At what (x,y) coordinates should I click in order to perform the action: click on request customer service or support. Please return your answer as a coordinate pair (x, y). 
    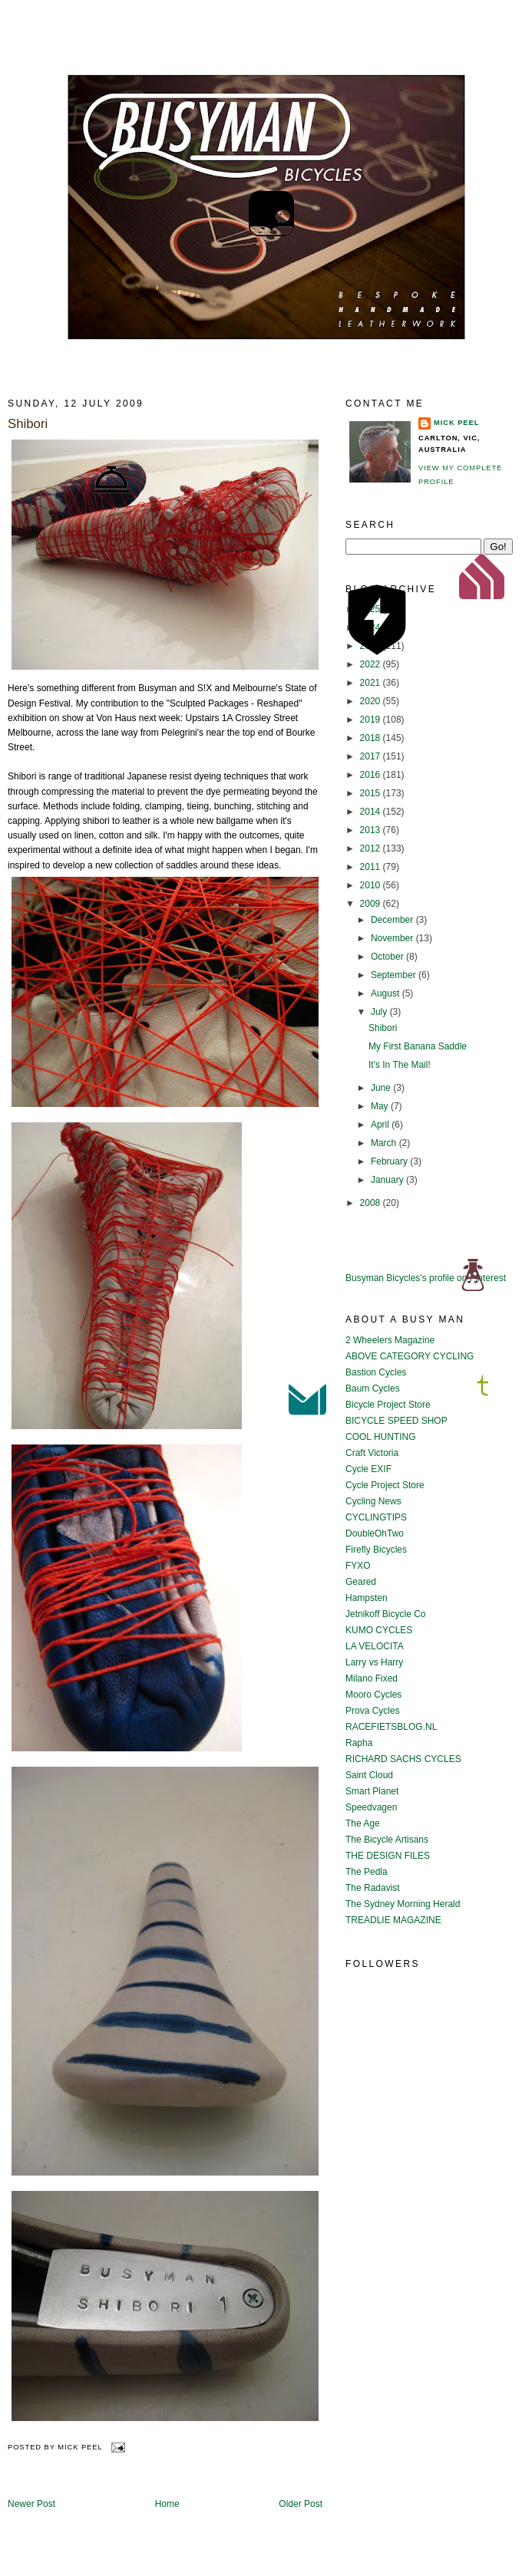
    Looking at the image, I should click on (111, 480).